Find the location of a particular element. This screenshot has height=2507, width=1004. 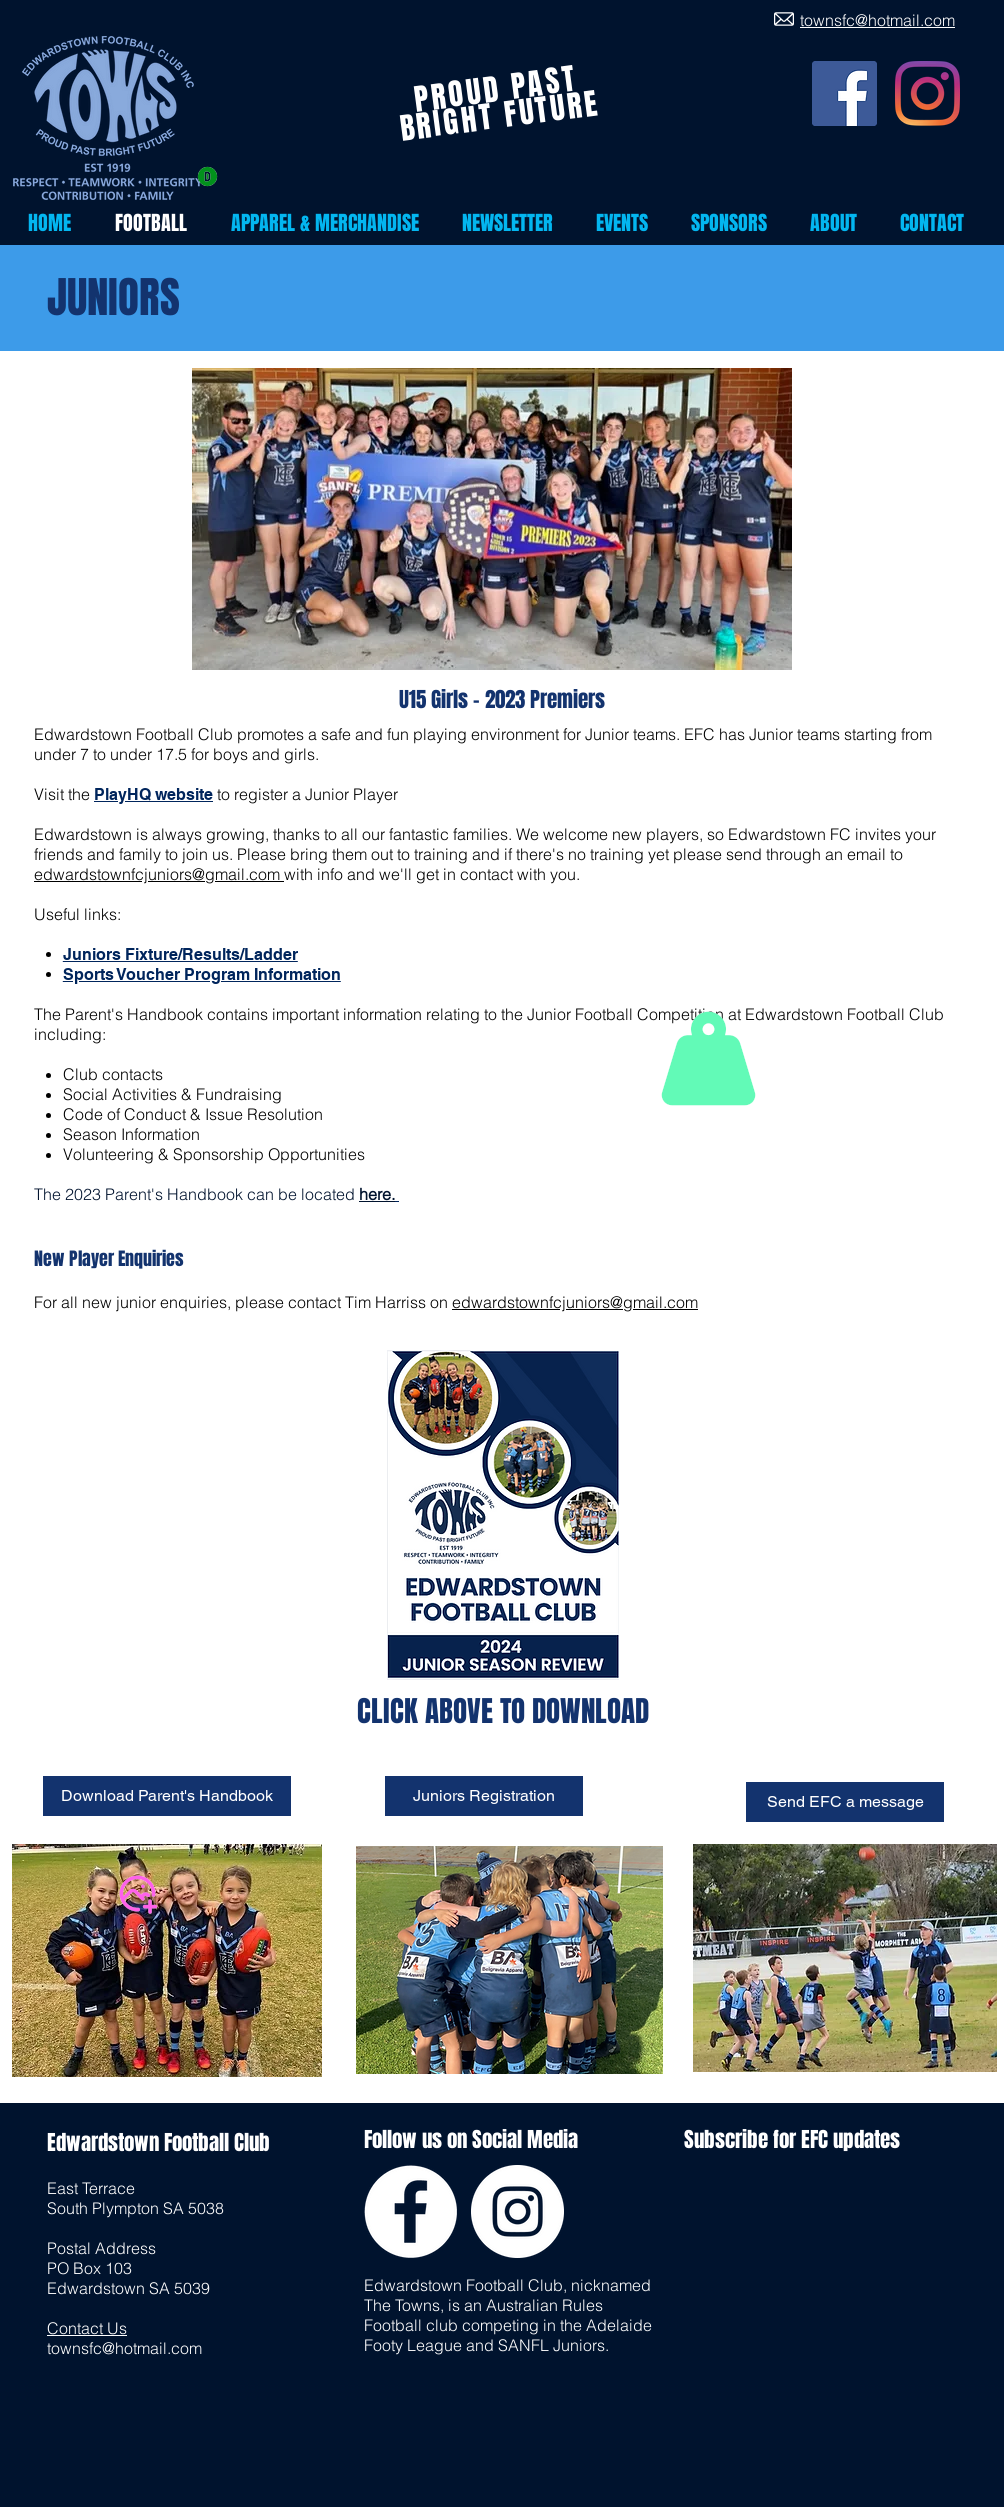

indicates a "D" grade or rating is located at coordinates (207, 176).